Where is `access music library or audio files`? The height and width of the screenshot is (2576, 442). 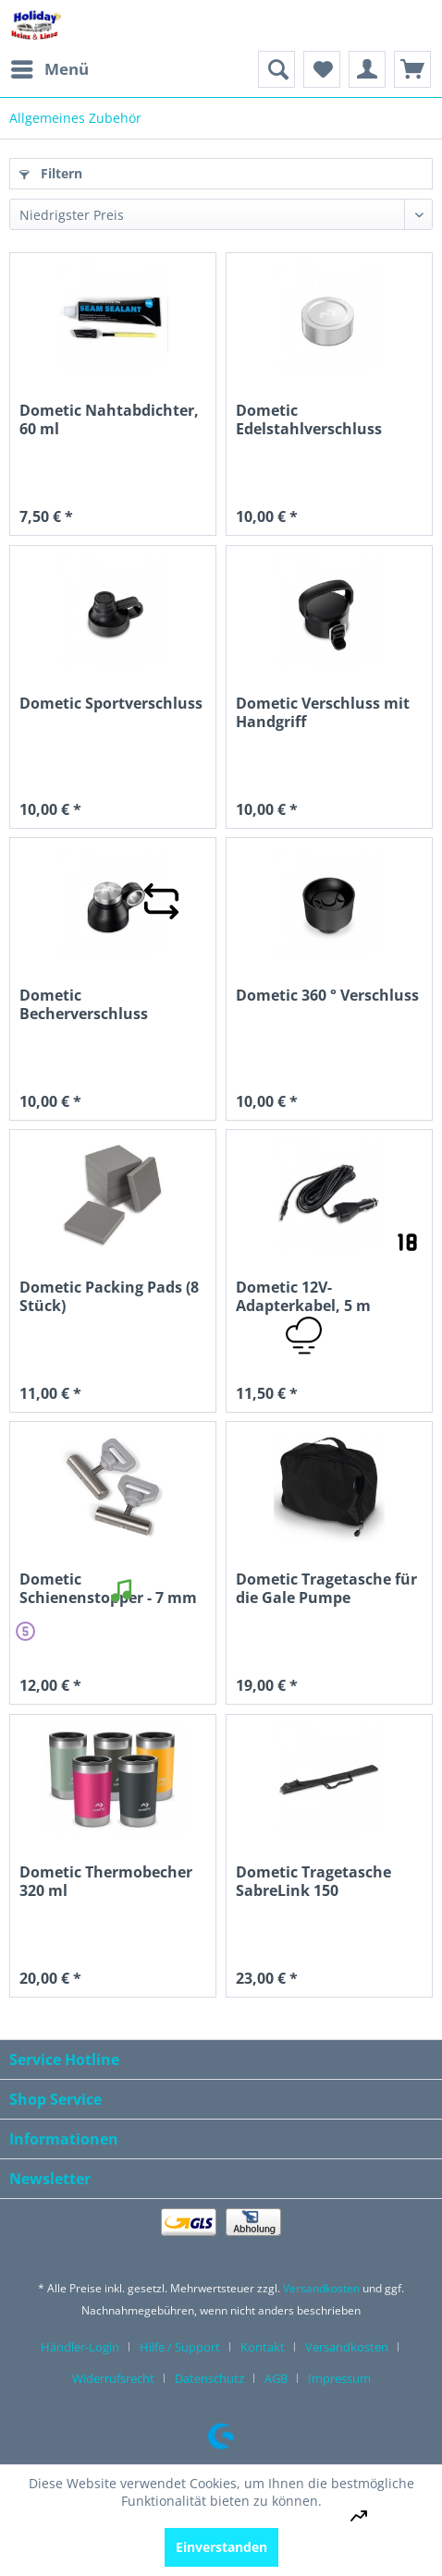 access music library or audio files is located at coordinates (122, 1590).